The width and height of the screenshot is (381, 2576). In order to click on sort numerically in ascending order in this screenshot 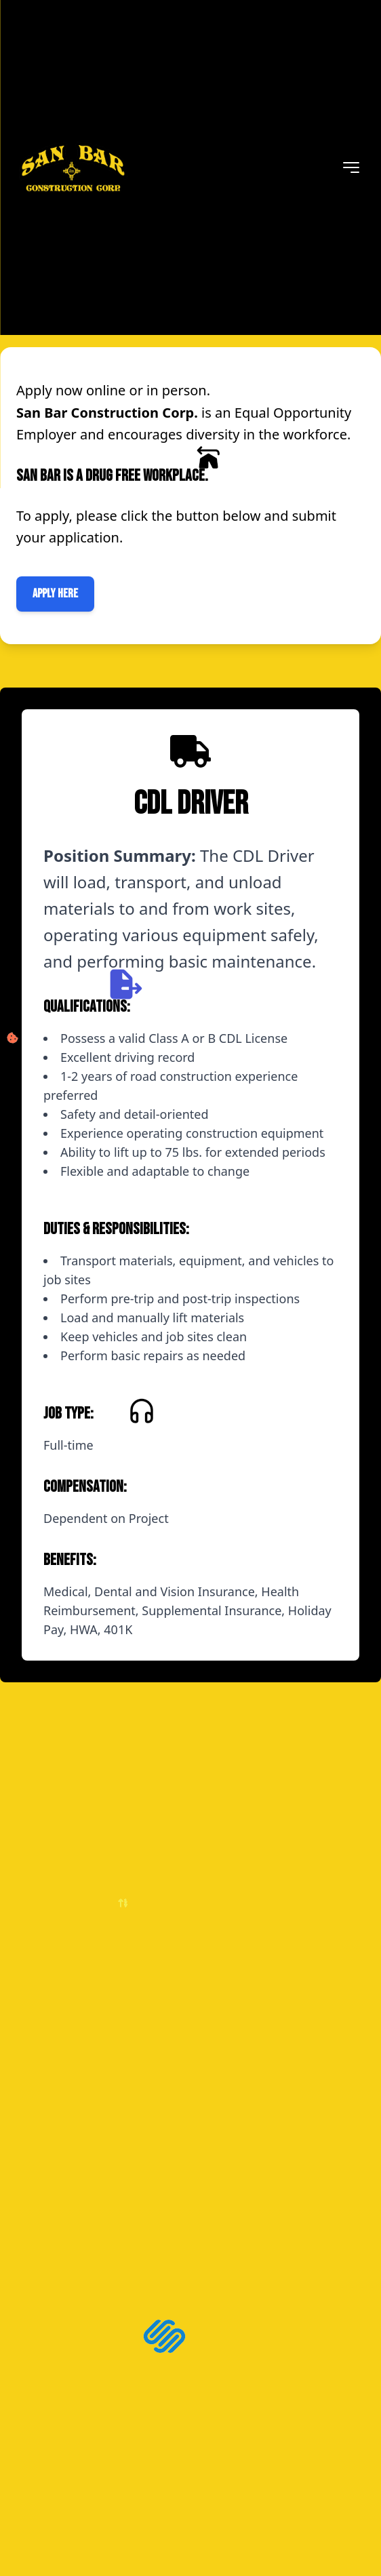, I will do `click(123, 1903)`.